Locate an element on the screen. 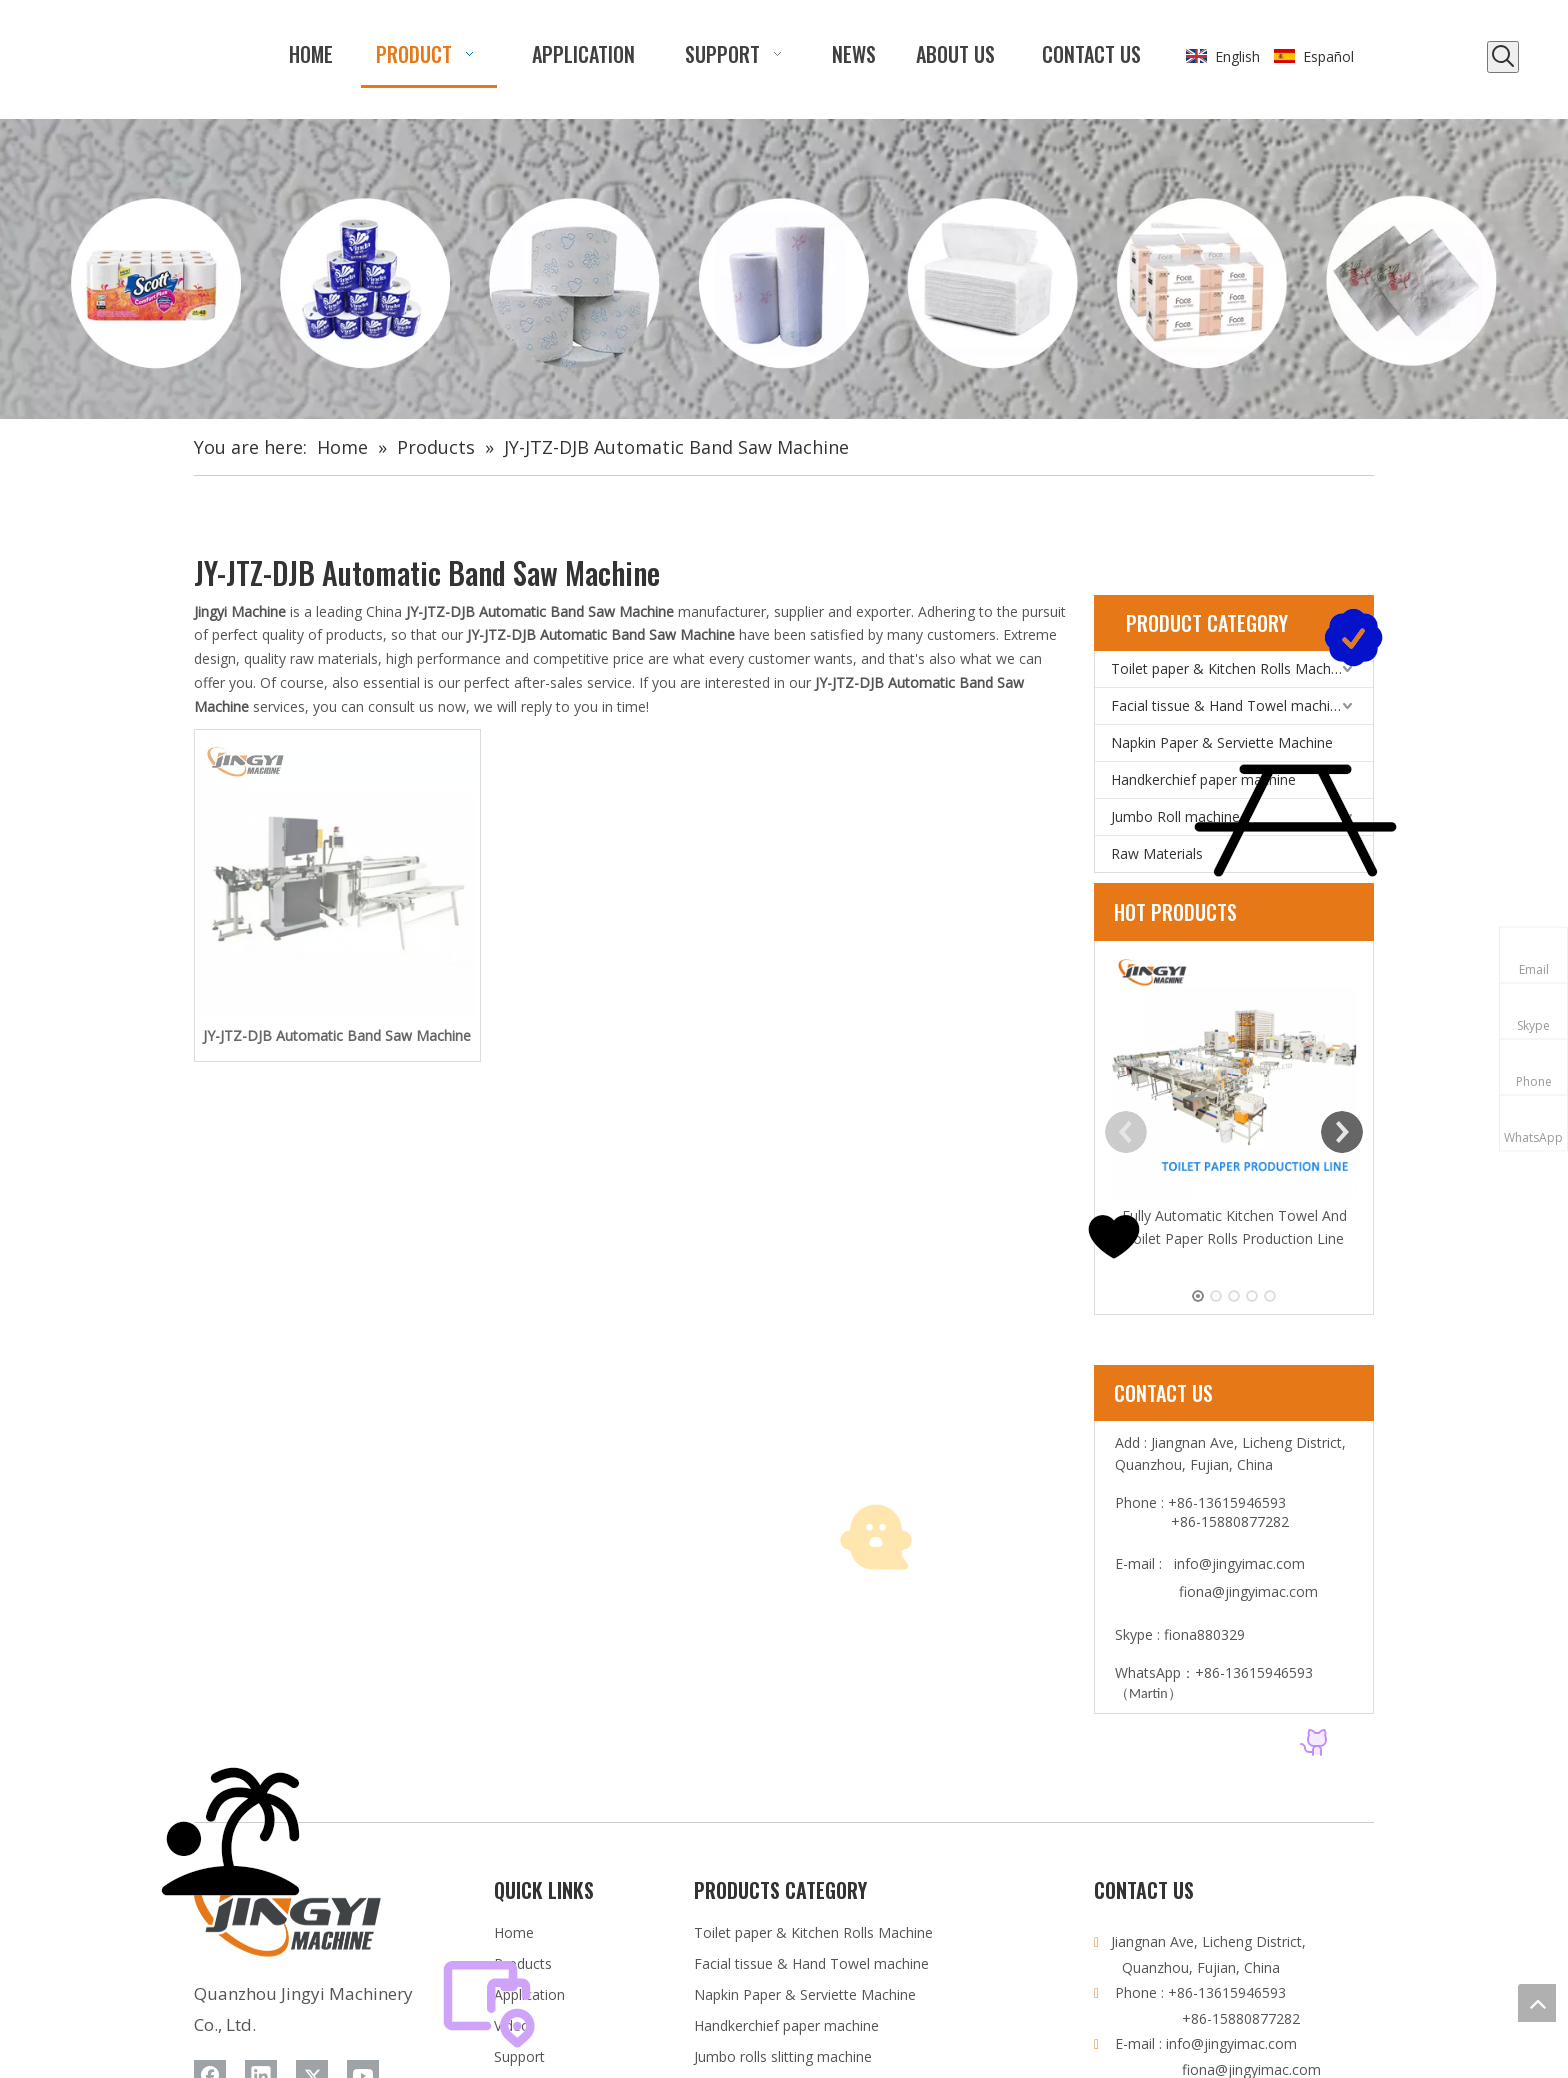 This screenshot has width=1568, height=2078. link to github repository is located at coordinates (1316, 1742).